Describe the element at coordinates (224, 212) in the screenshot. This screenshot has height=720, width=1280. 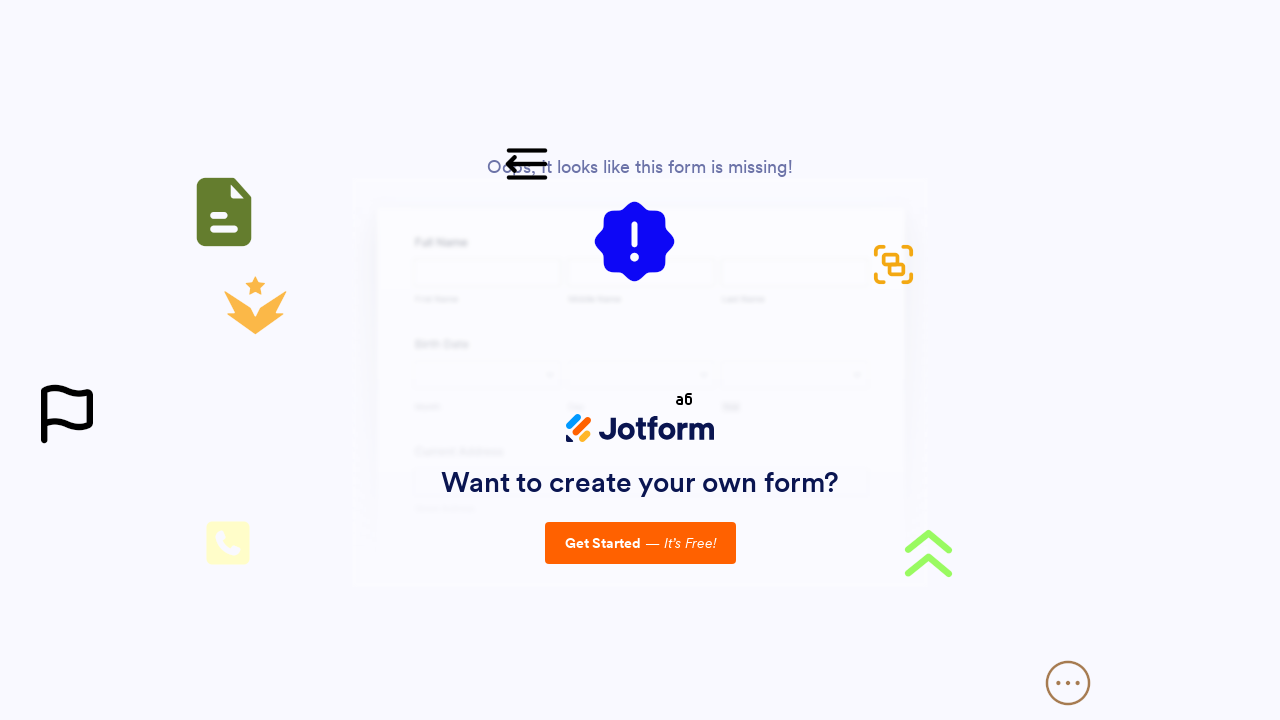
I see `view document contents` at that location.